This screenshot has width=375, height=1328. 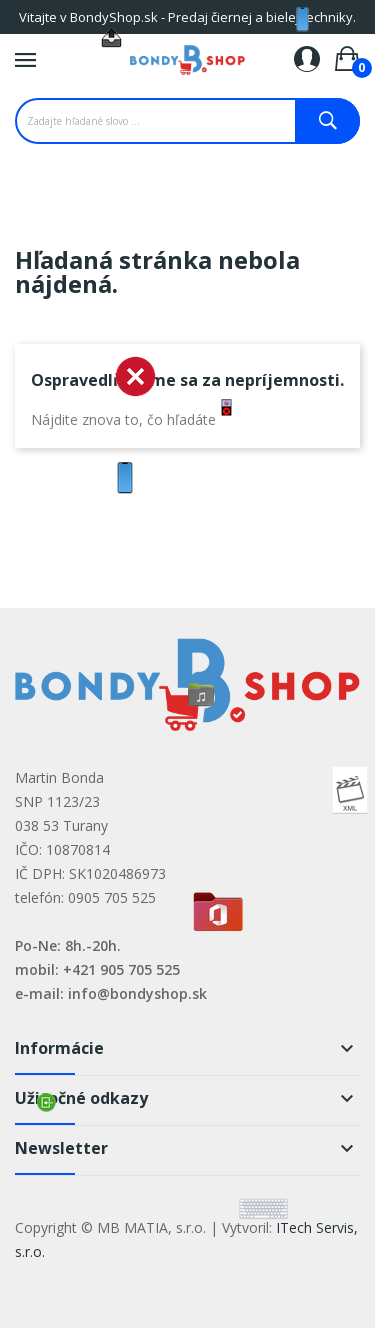 What do you see at coordinates (201, 694) in the screenshot?
I see `open your music folder` at bounding box center [201, 694].